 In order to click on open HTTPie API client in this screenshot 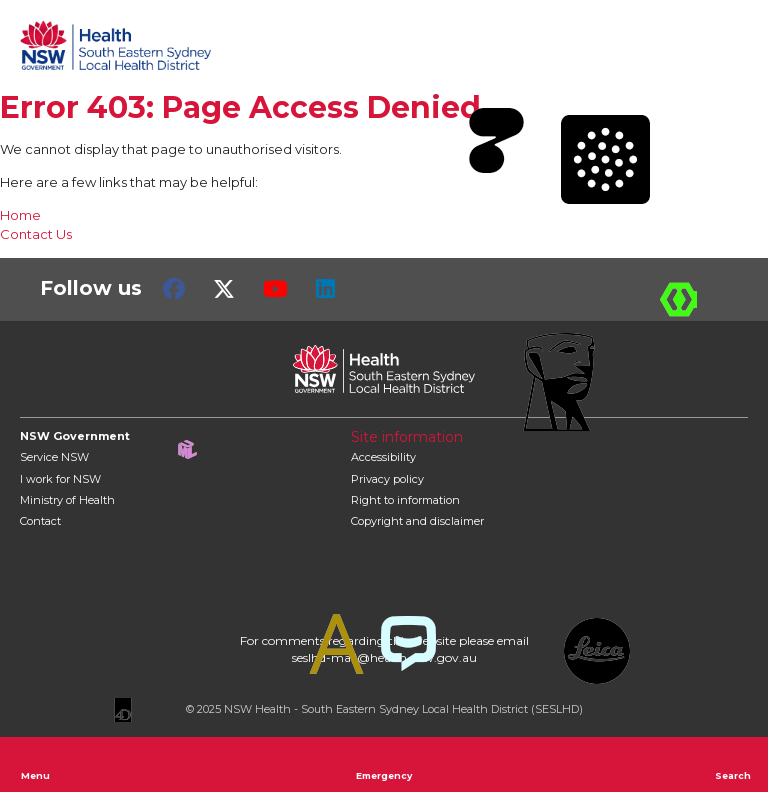, I will do `click(496, 140)`.